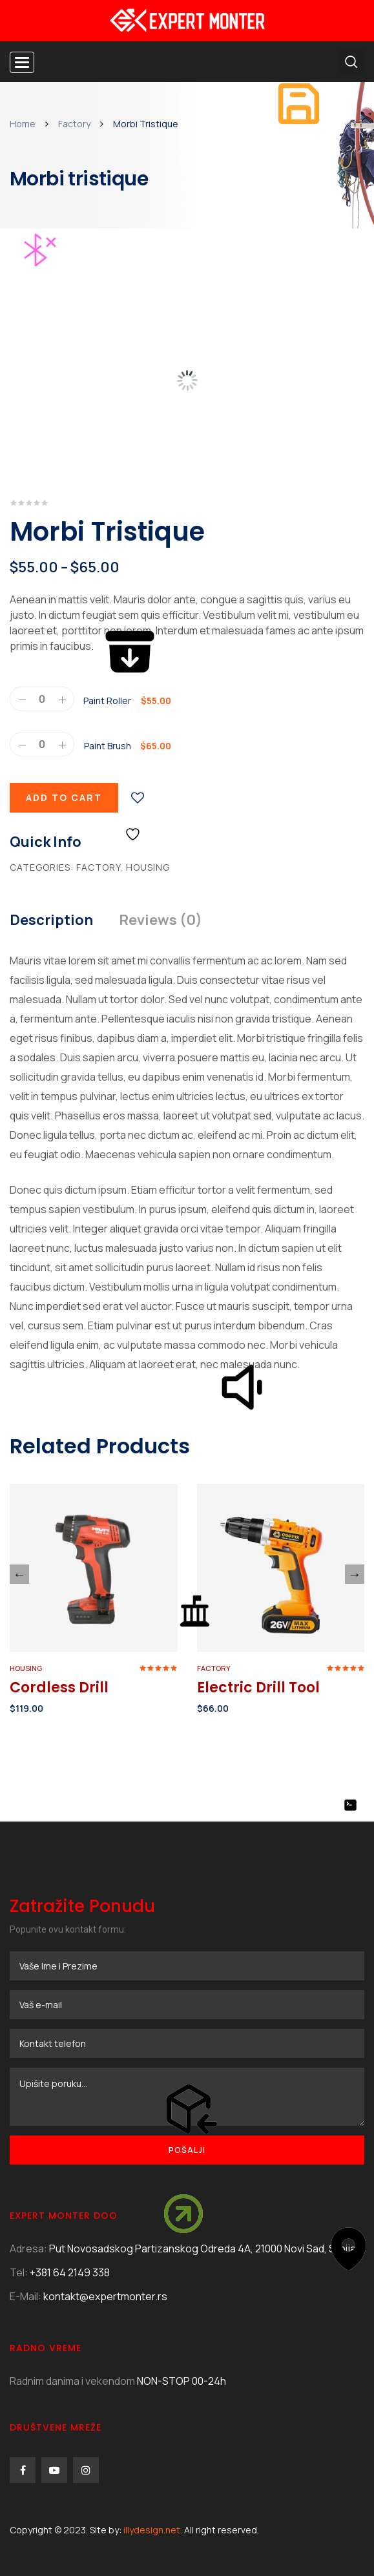  Describe the element at coordinates (350, 1805) in the screenshot. I see `open command line or terminal` at that location.